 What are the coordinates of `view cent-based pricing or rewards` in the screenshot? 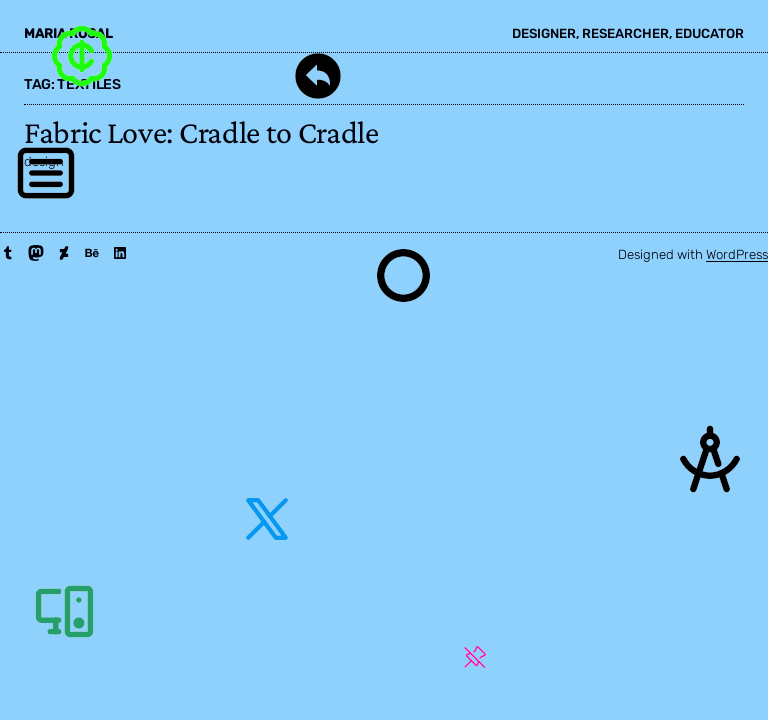 It's located at (82, 56).